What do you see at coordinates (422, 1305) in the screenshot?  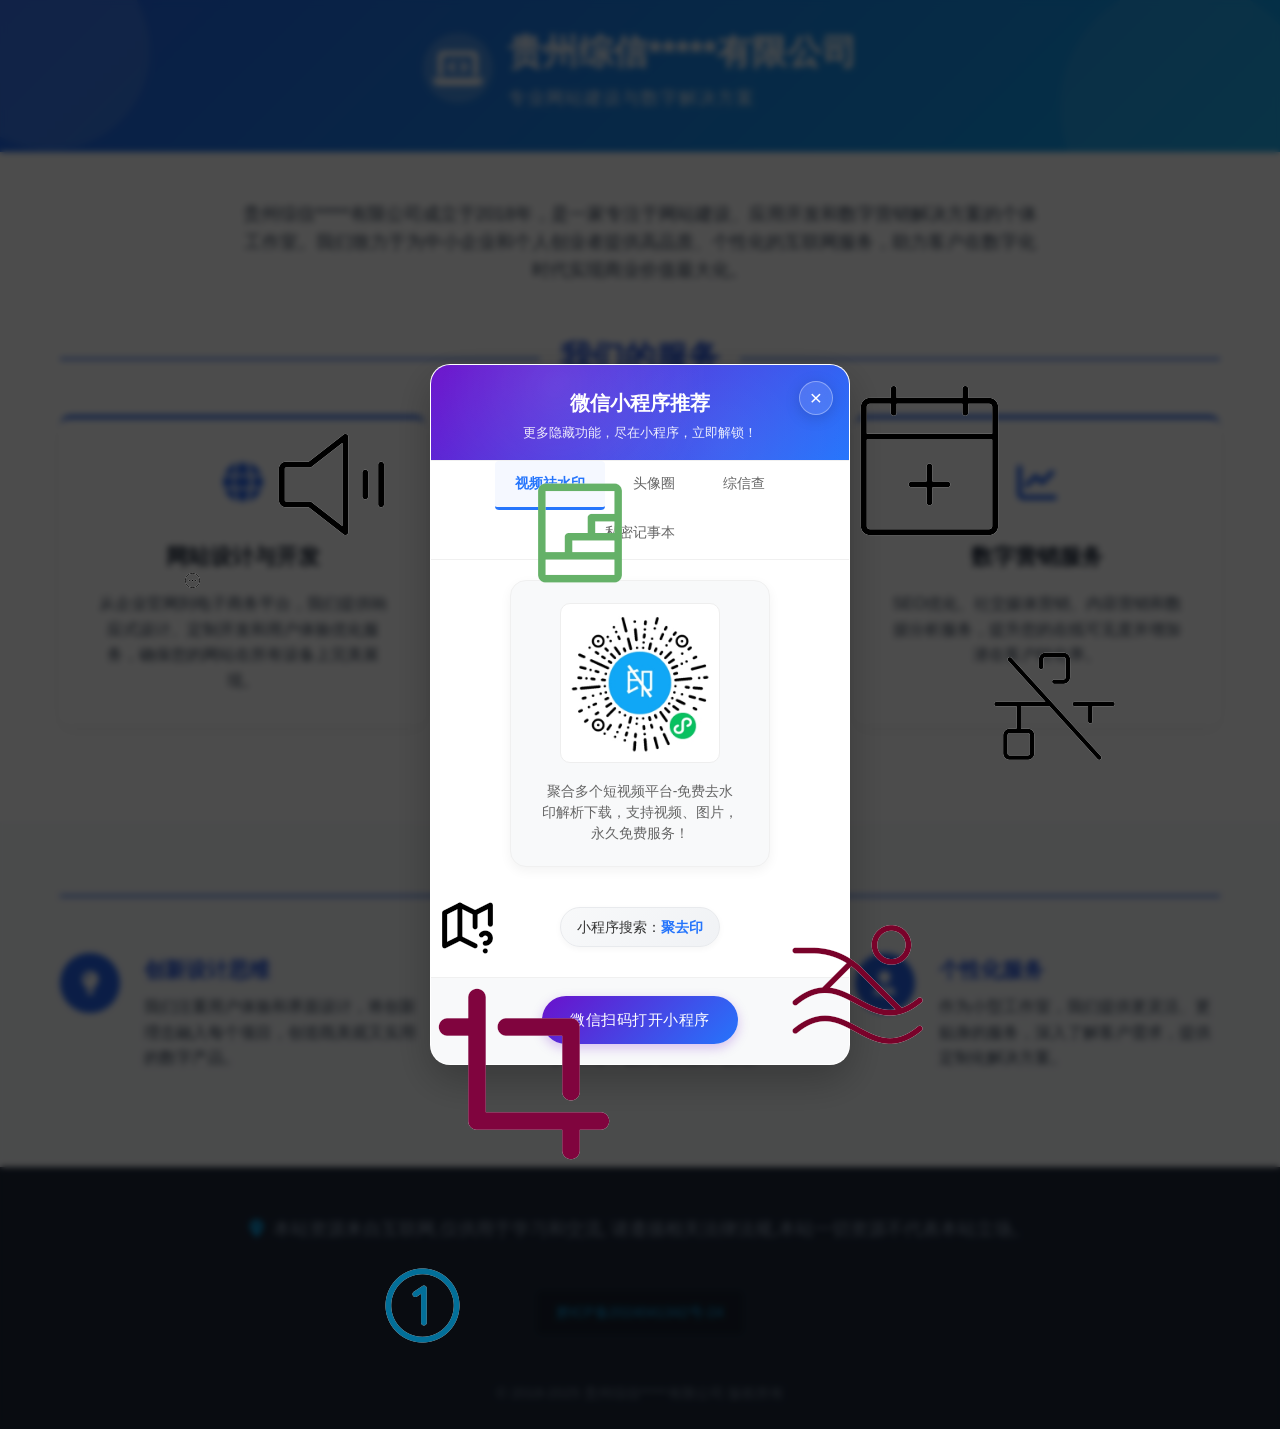 I see `indicates the first step in a multi-step process` at bounding box center [422, 1305].